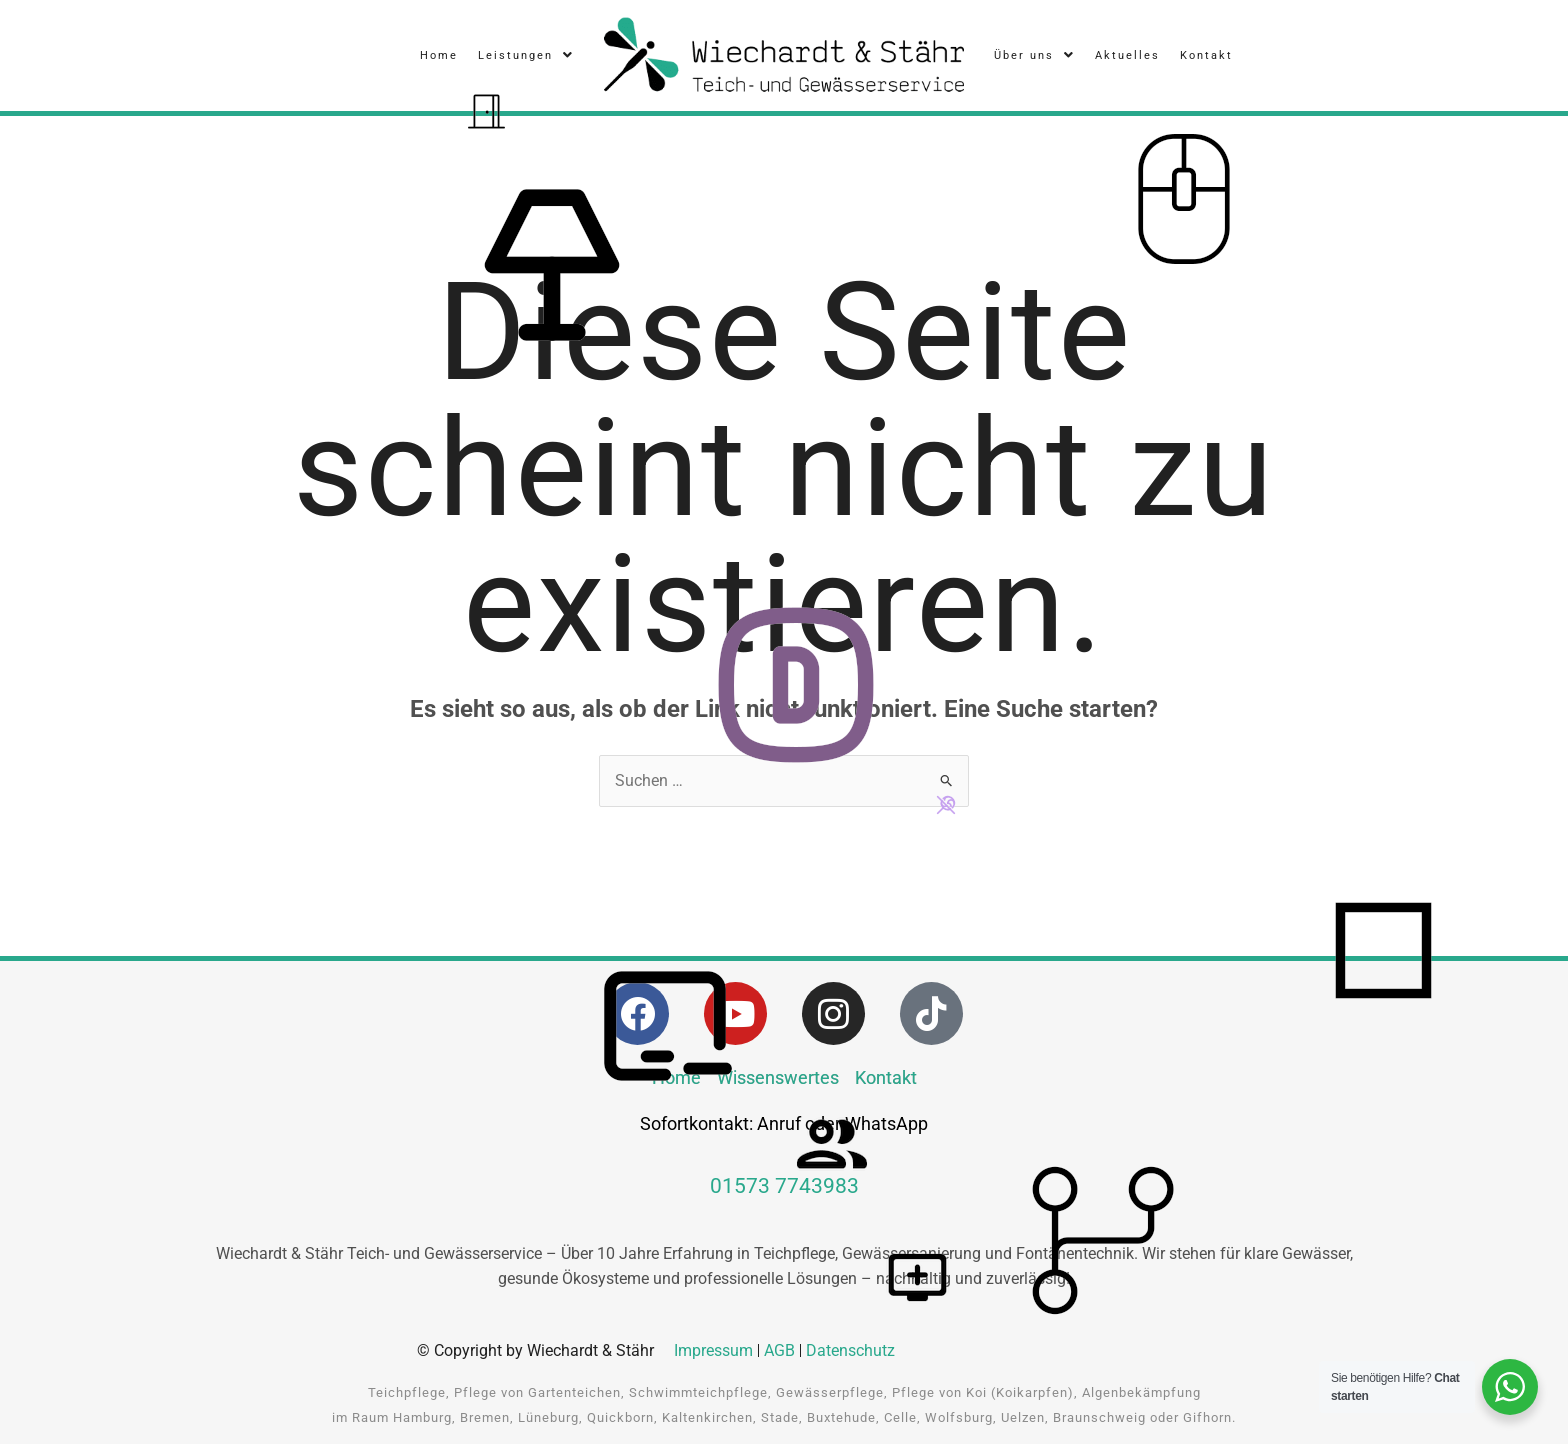 This screenshot has height=1445, width=1568. I want to click on view repository branches, so click(1093, 1240).